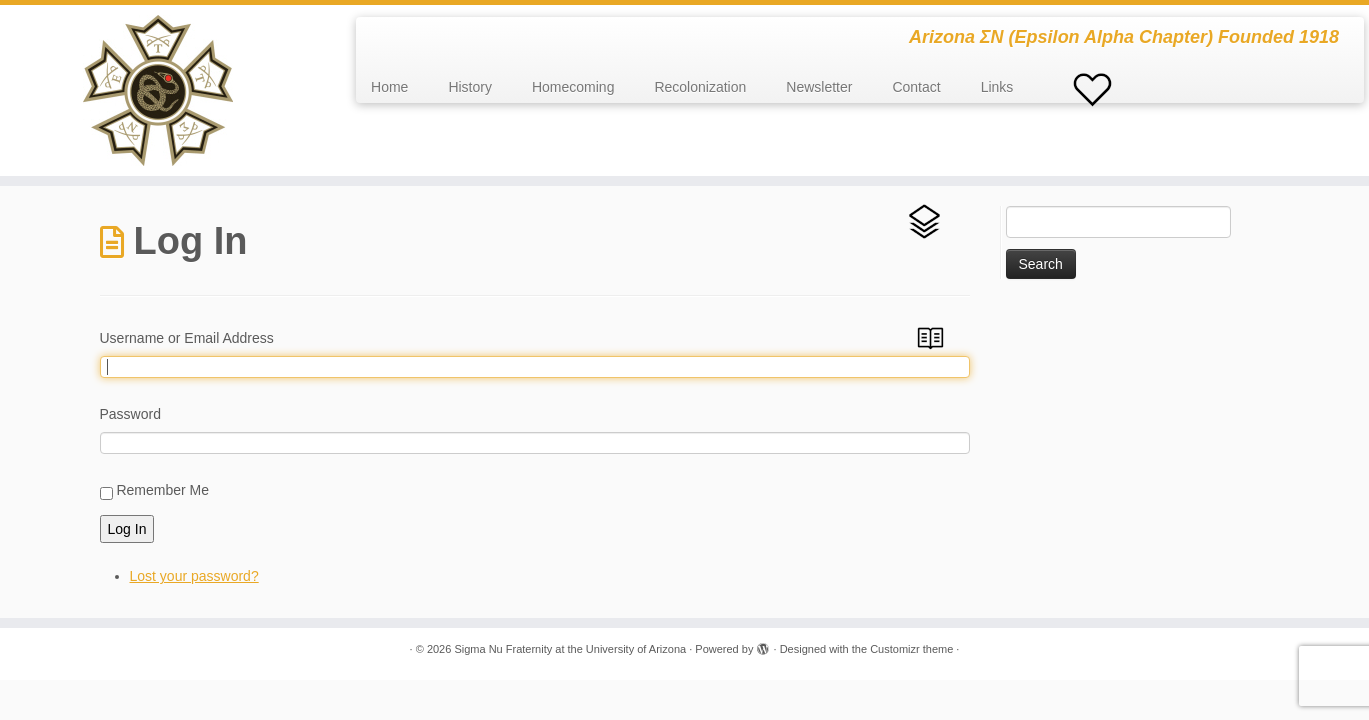 The width and height of the screenshot is (1369, 720). I want to click on toggle layer visibility in editor, so click(924, 221).